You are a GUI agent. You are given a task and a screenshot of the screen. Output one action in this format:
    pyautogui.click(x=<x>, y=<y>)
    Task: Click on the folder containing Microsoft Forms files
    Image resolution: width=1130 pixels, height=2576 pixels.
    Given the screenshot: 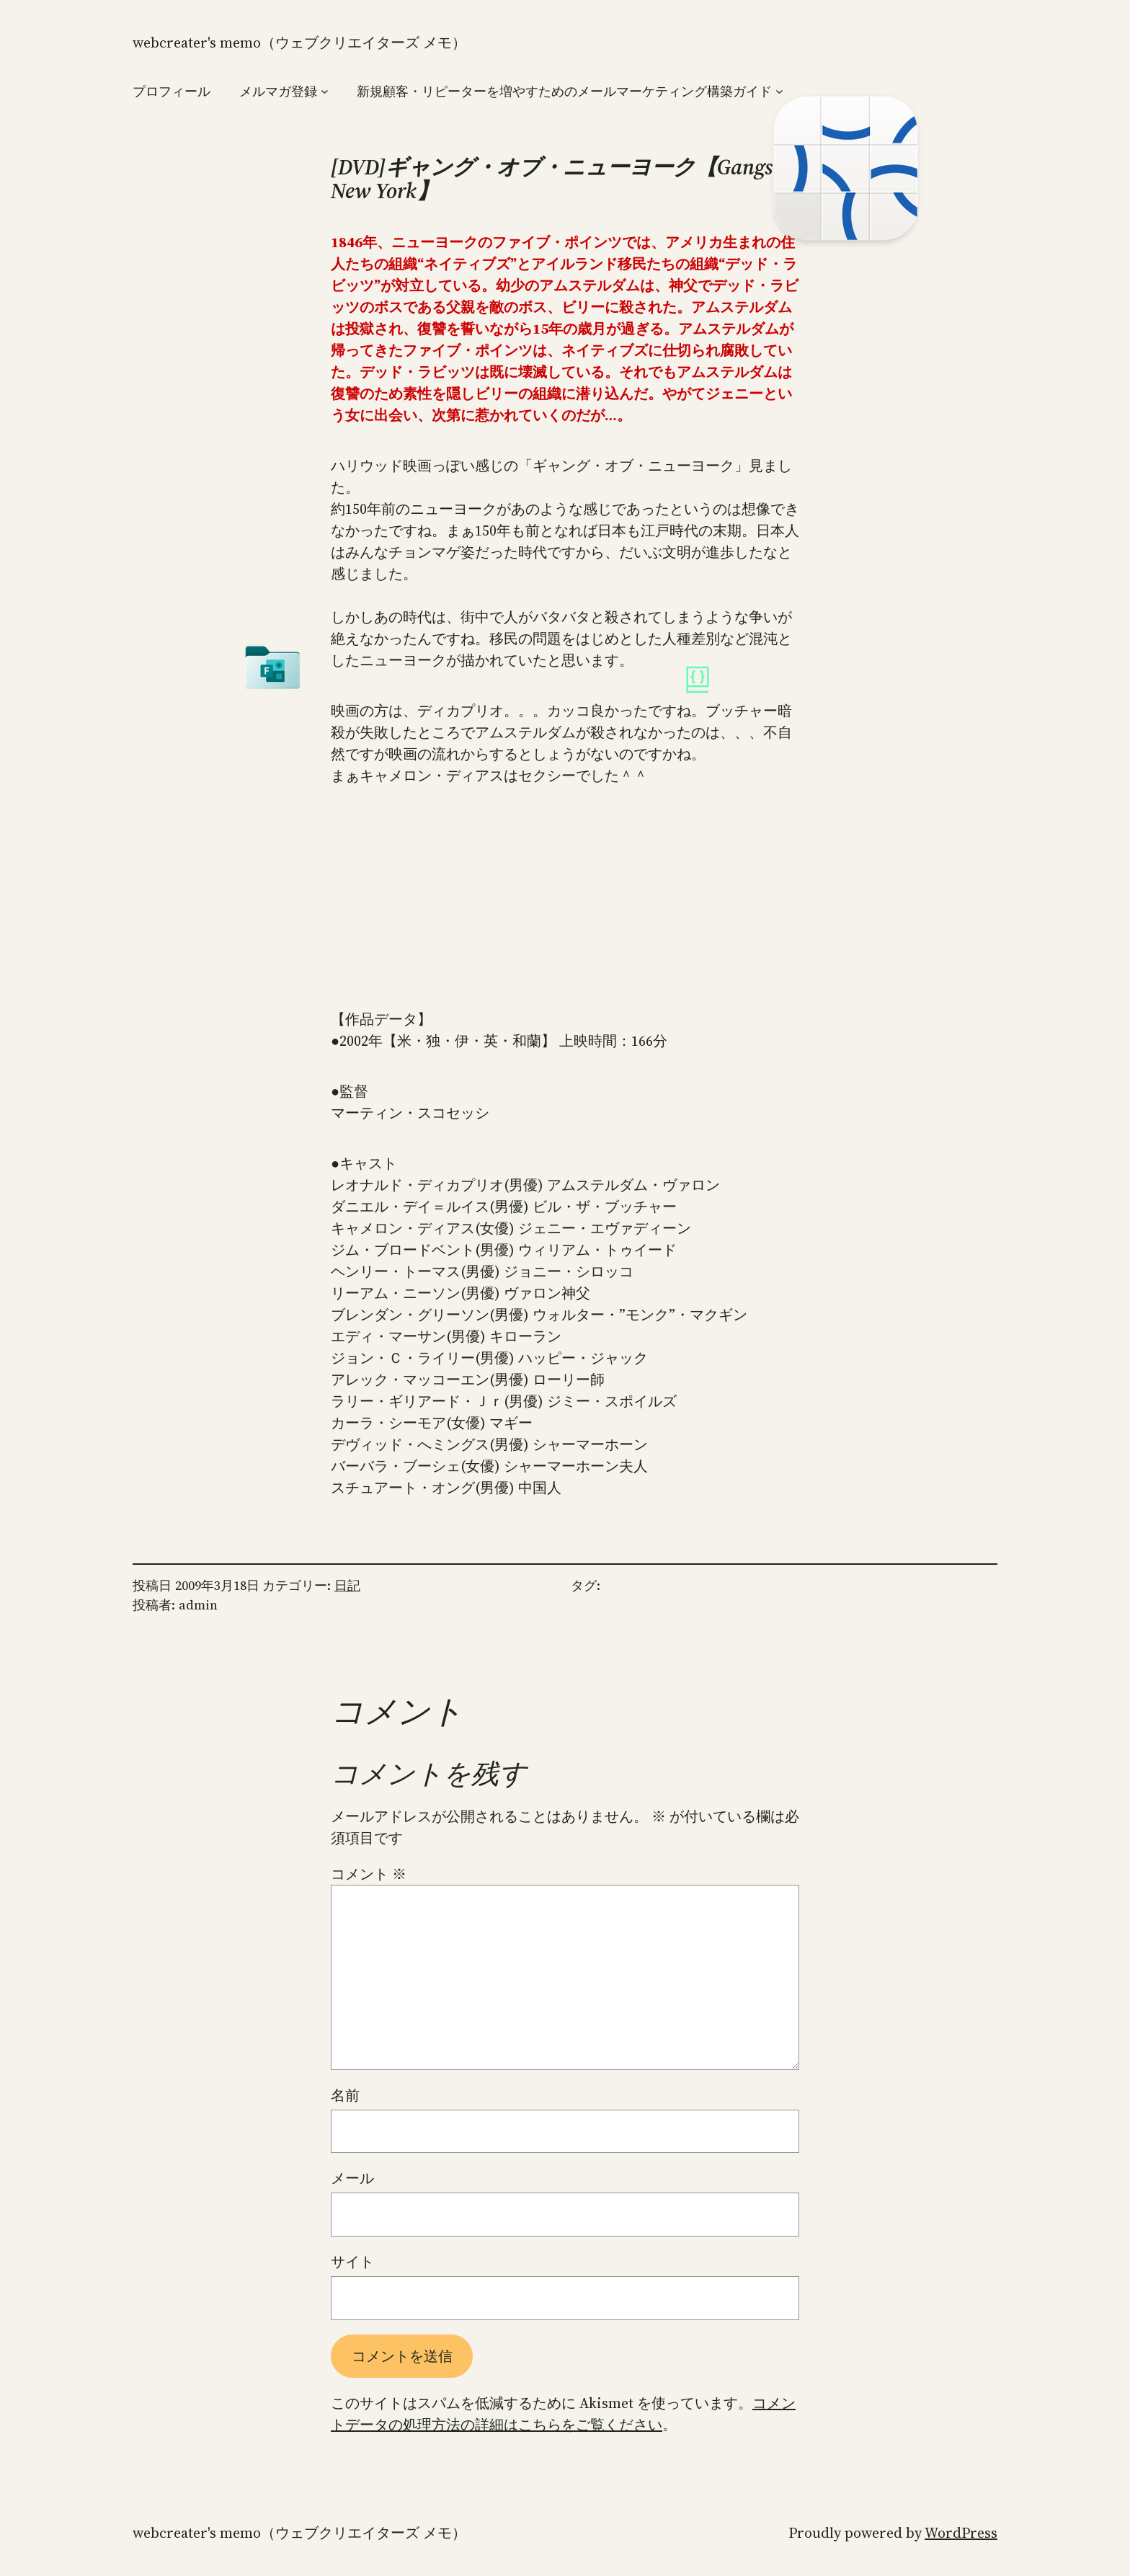 What is the action you would take?
    pyautogui.click(x=272, y=669)
    